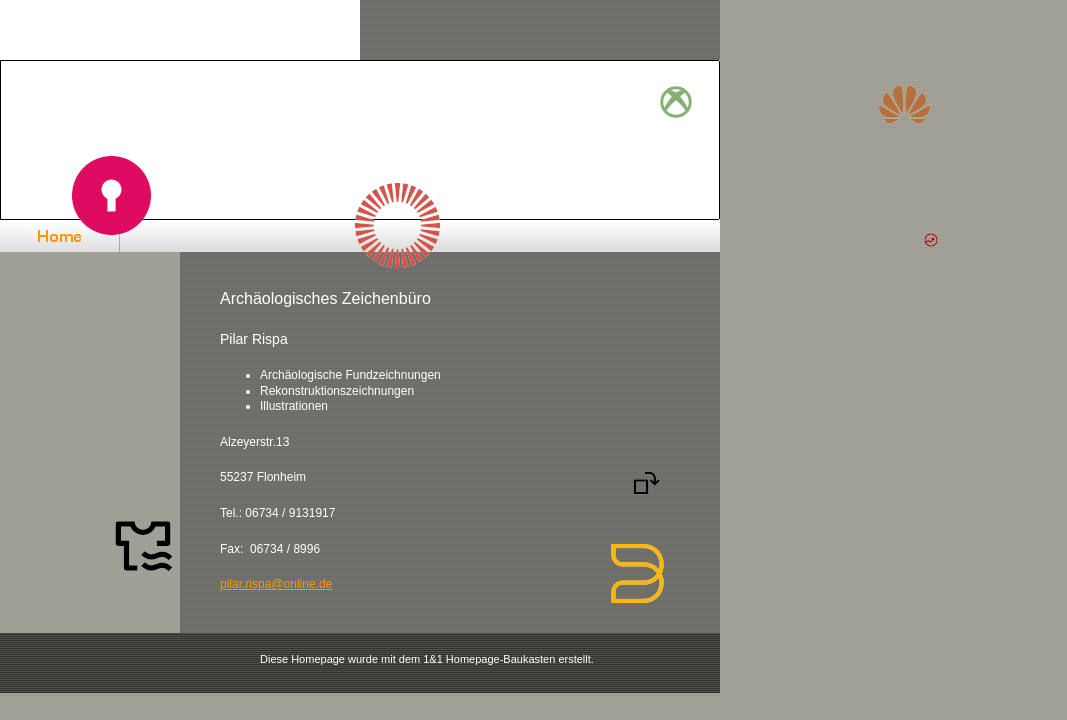  I want to click on view financial performance or fund growth, so click(931, 240).